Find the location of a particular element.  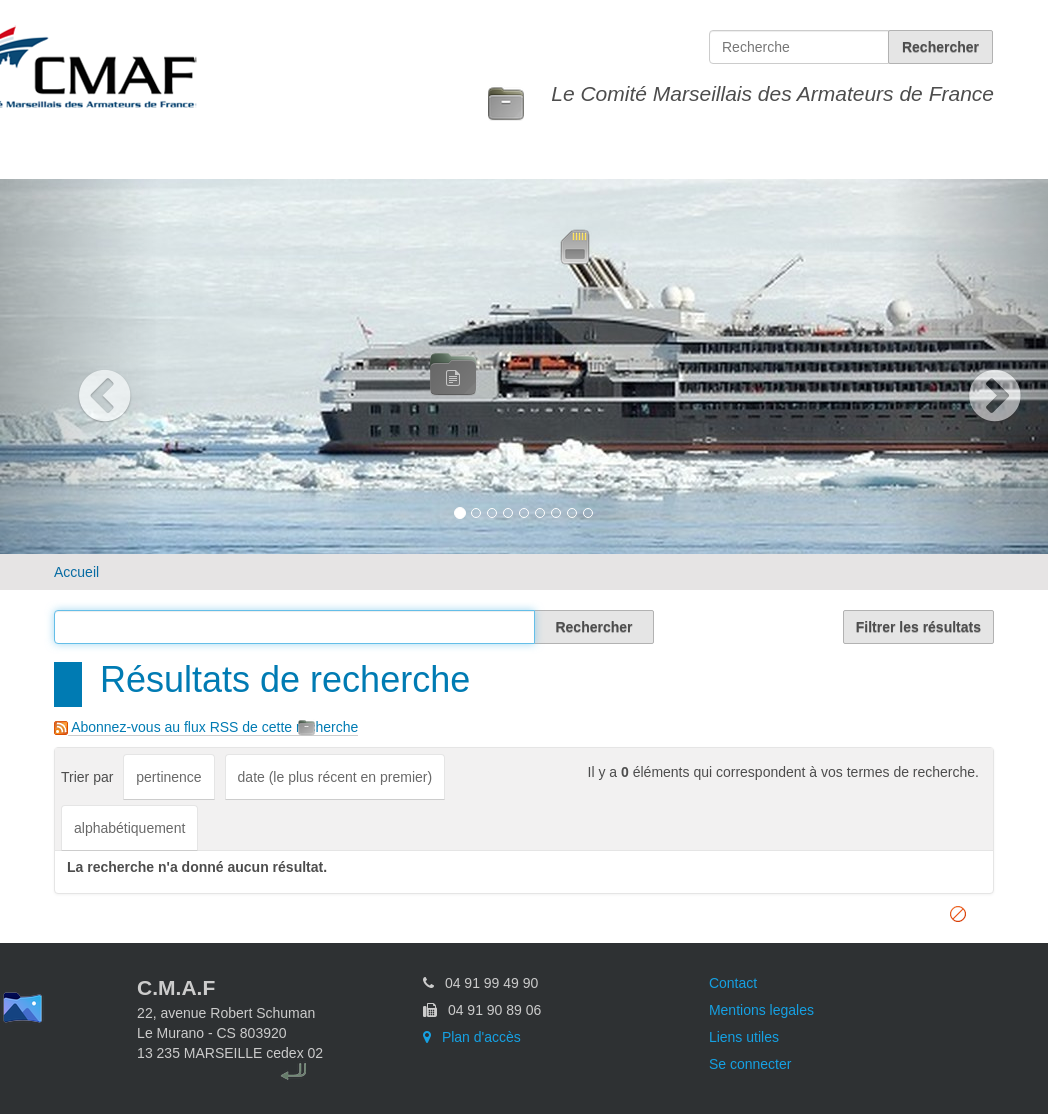

open the file manager is located at coordinates (306, 727).